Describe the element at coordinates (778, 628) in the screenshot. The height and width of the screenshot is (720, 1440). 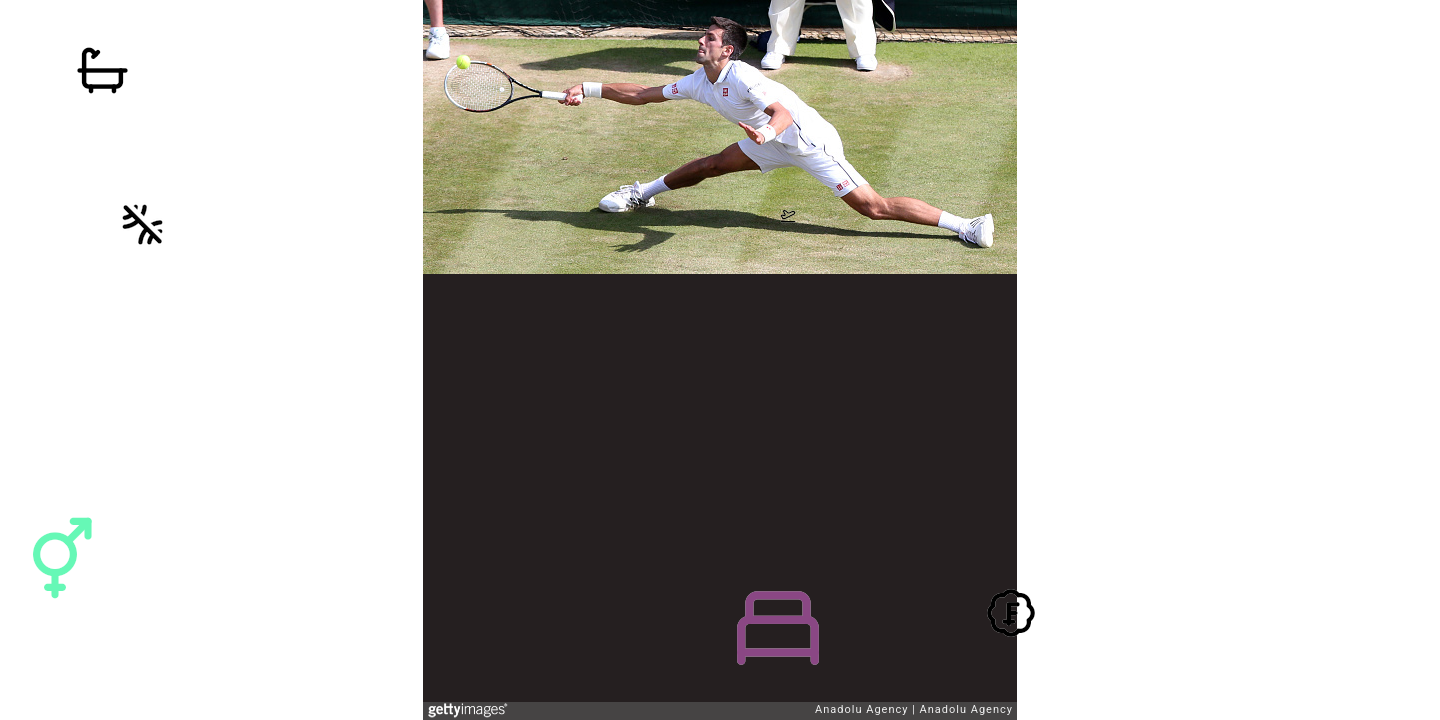
I see `select single bed accommodation` at that location.